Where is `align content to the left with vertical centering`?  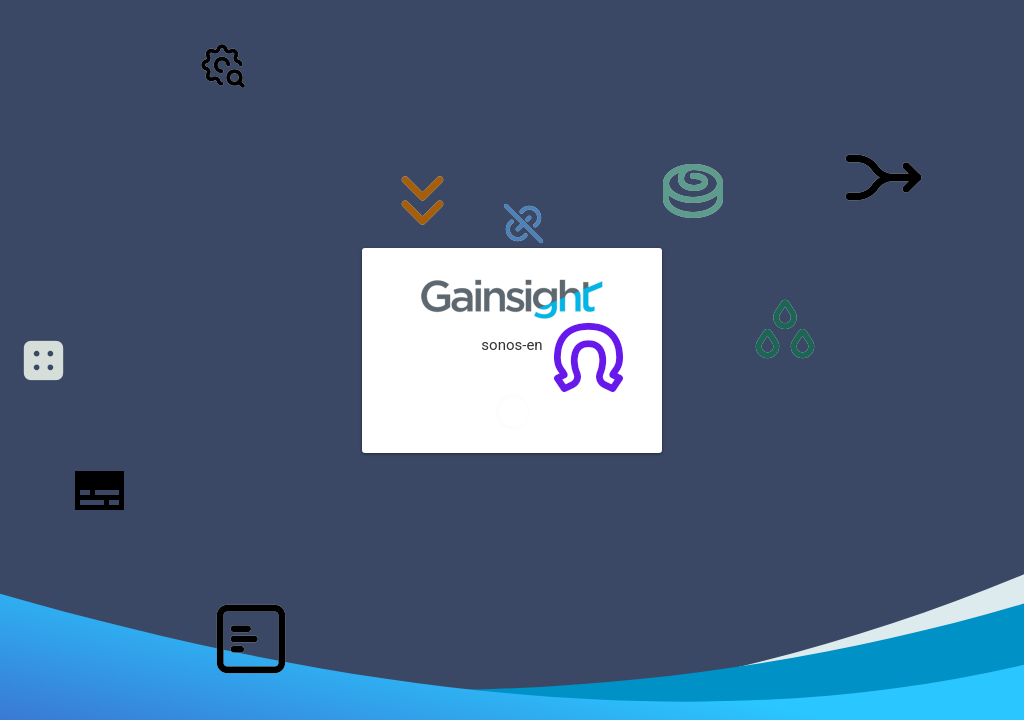 align content to the left with vertical centering is located at coordinates (251, 639).